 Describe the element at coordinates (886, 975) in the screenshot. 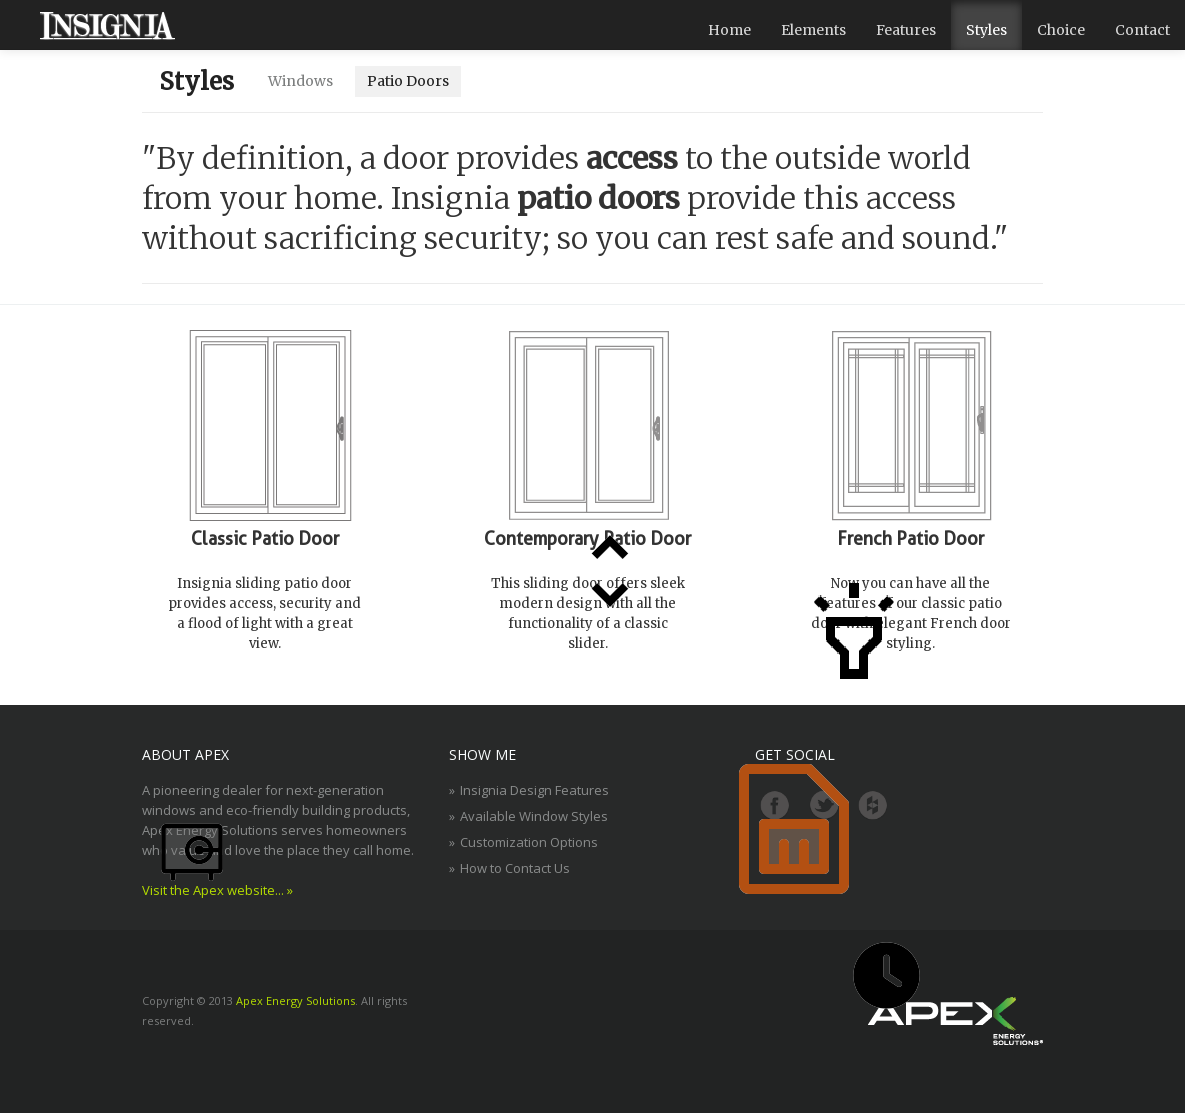

I see `view time or clock settings` at that location.